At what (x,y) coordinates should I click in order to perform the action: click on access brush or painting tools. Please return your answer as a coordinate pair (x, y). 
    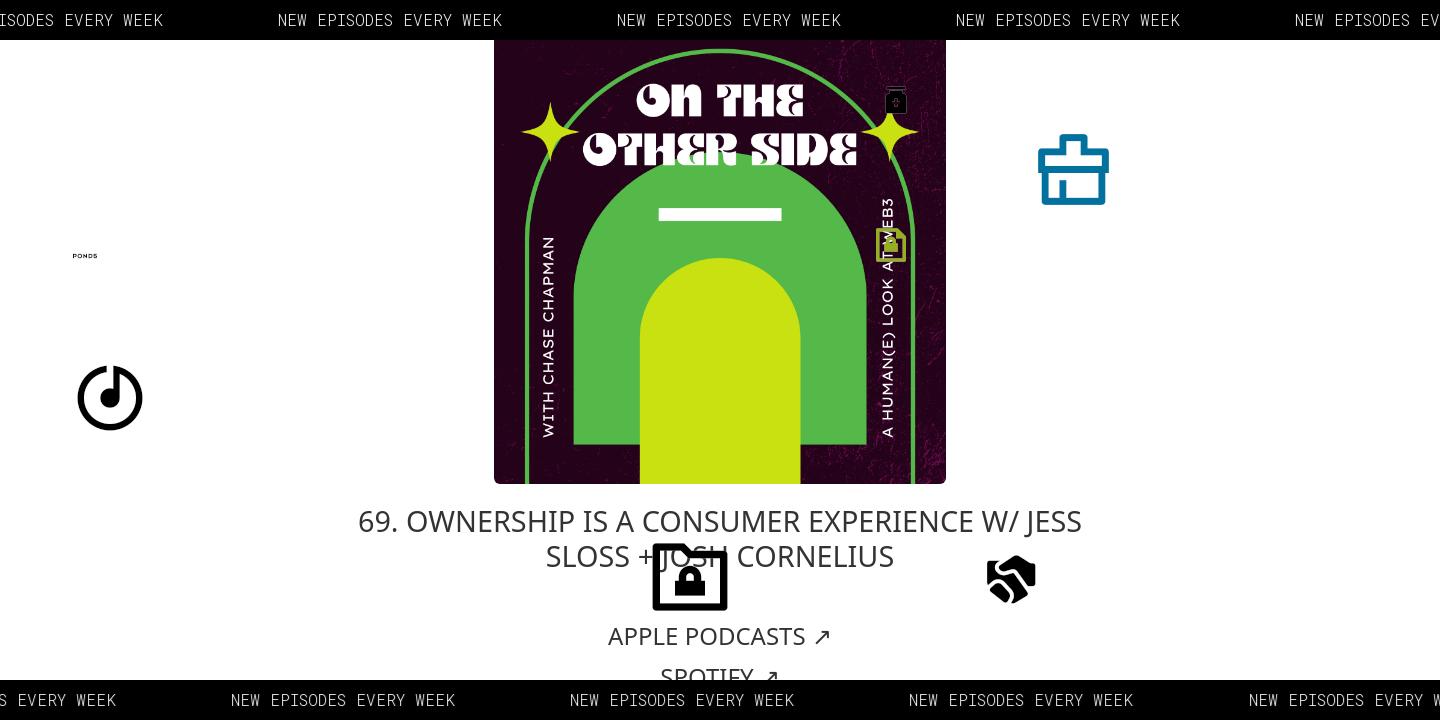
    Looking at the image, I should click on (1073, 169).